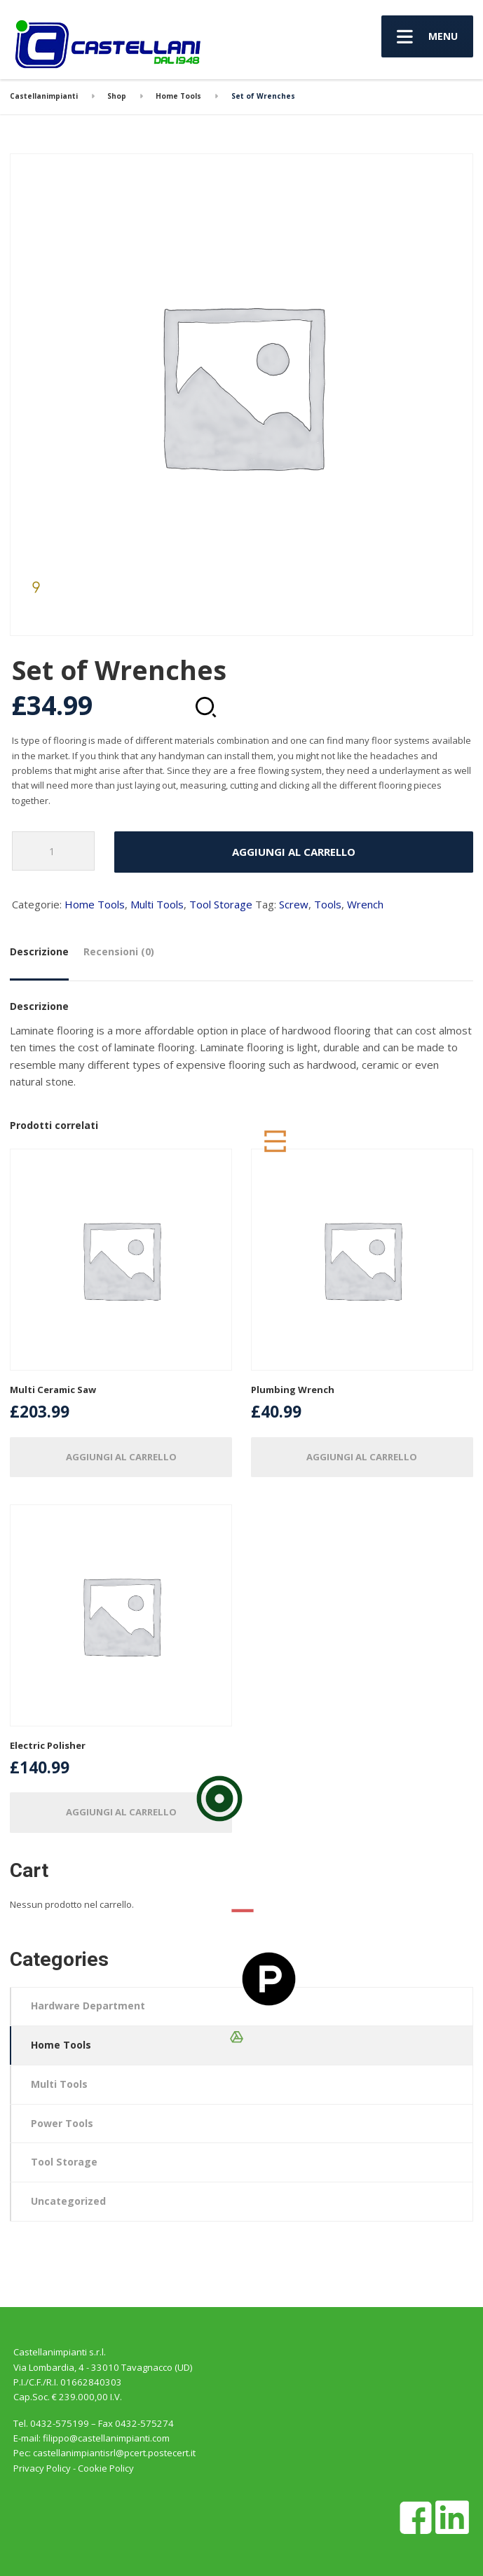  What do you see at coordinates (275, 1141) in the screenshot?
I see `scan a QR code` at bounding box center [275, 1141].